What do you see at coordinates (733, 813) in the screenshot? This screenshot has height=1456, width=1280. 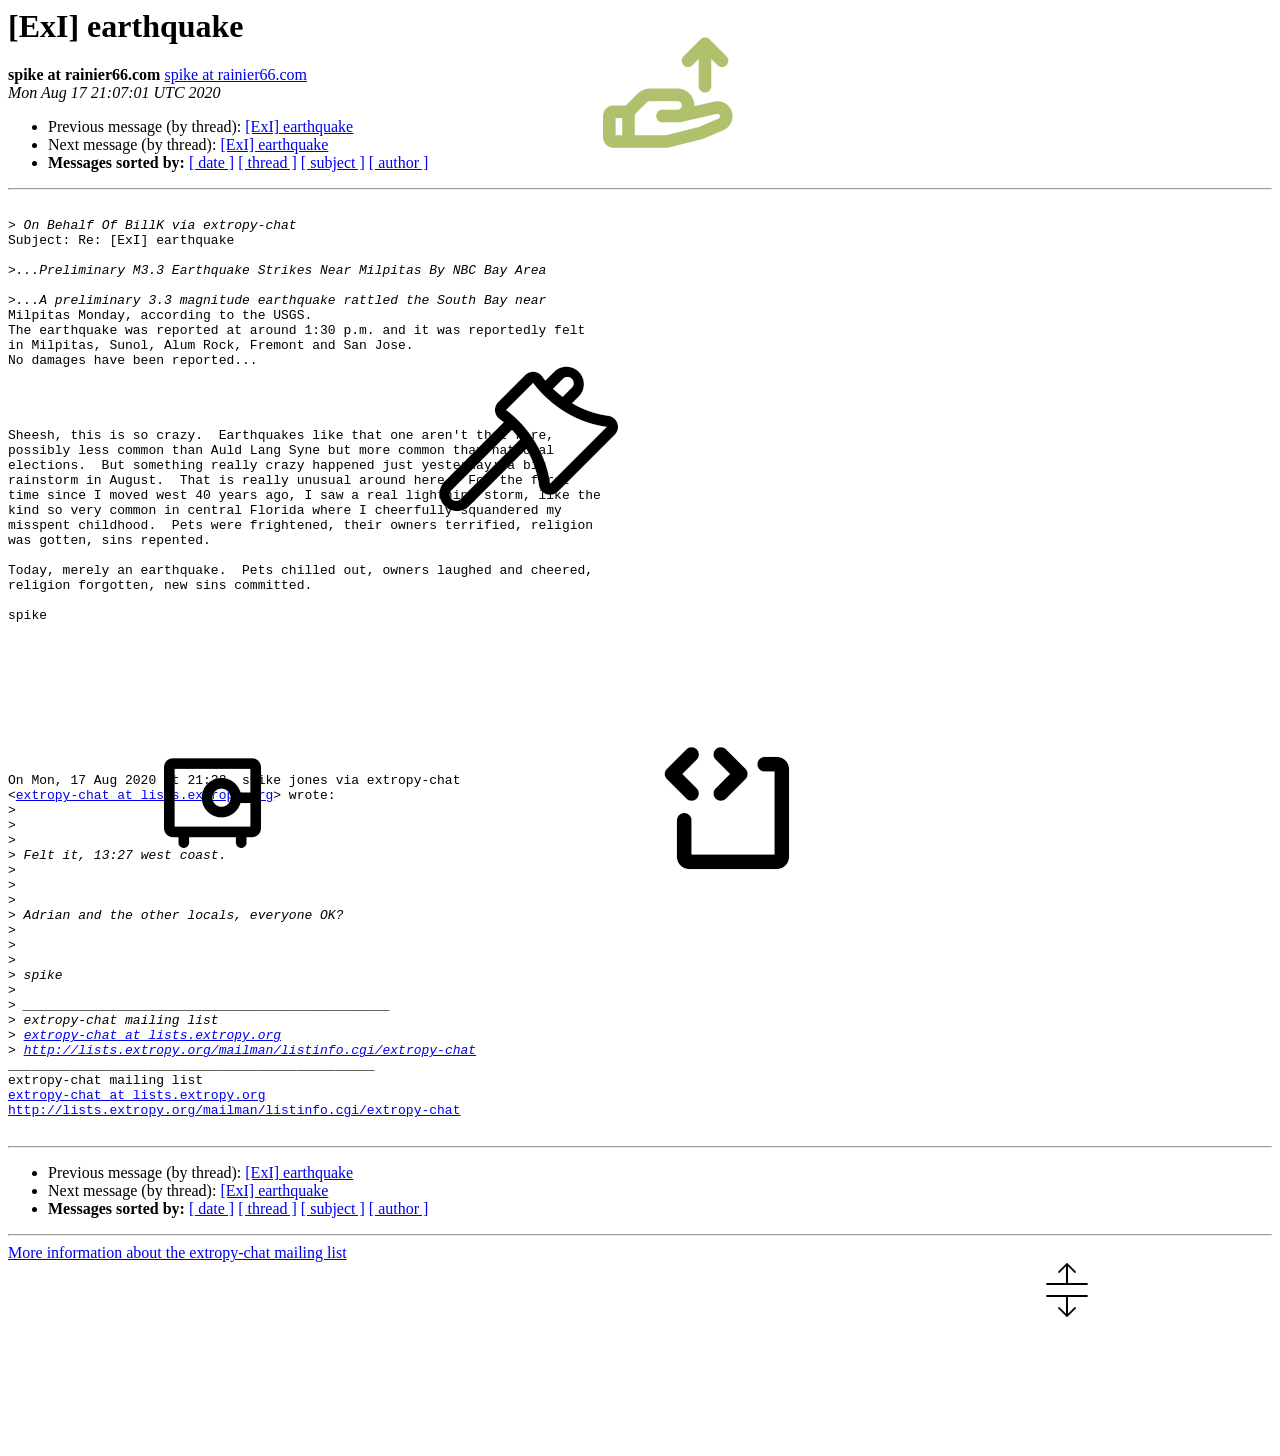 I see `insert a code block or snippet` at bounding box center [733, 813].